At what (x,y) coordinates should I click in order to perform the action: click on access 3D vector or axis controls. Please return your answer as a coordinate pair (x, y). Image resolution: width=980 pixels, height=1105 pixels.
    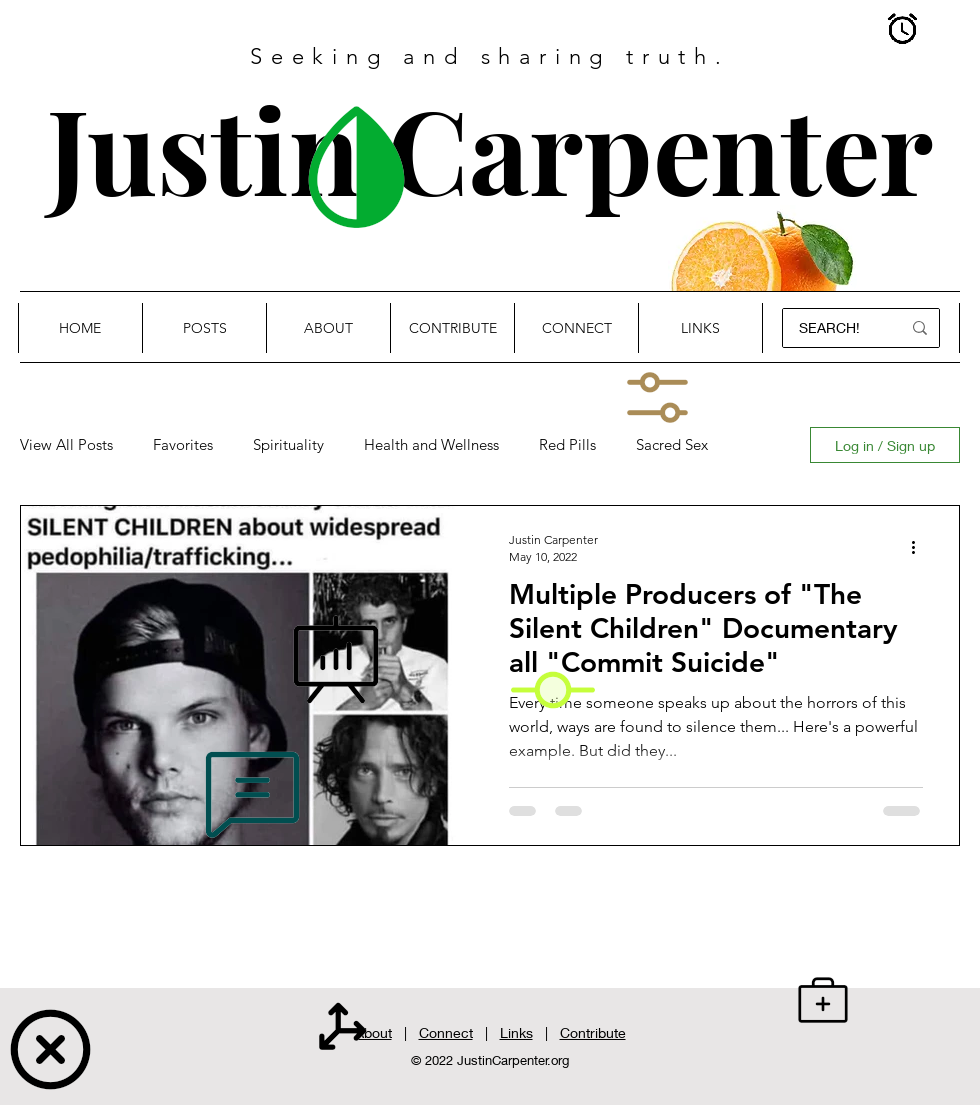
    Looking at the image, I should click on (340, 1029).